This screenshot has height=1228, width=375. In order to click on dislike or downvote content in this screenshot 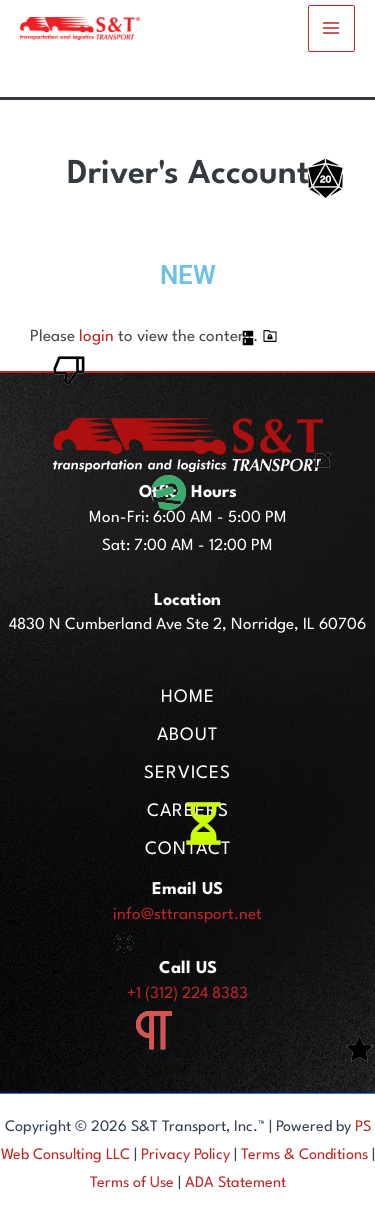, I will do `click(69, 369)`.